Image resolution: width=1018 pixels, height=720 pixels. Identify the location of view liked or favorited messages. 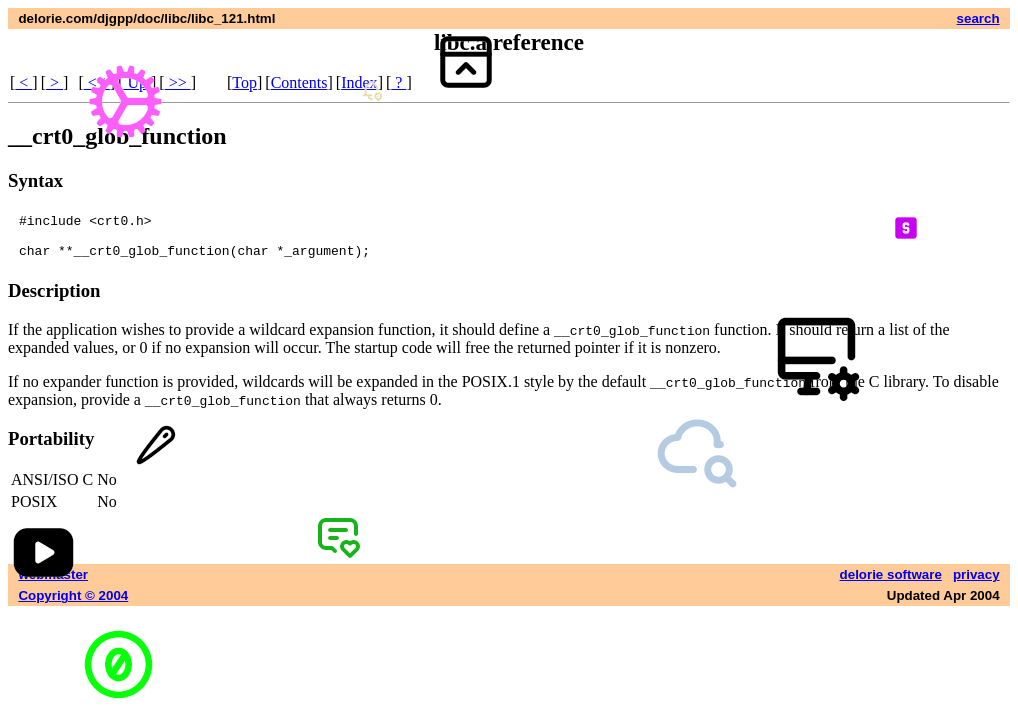
(338, 536).